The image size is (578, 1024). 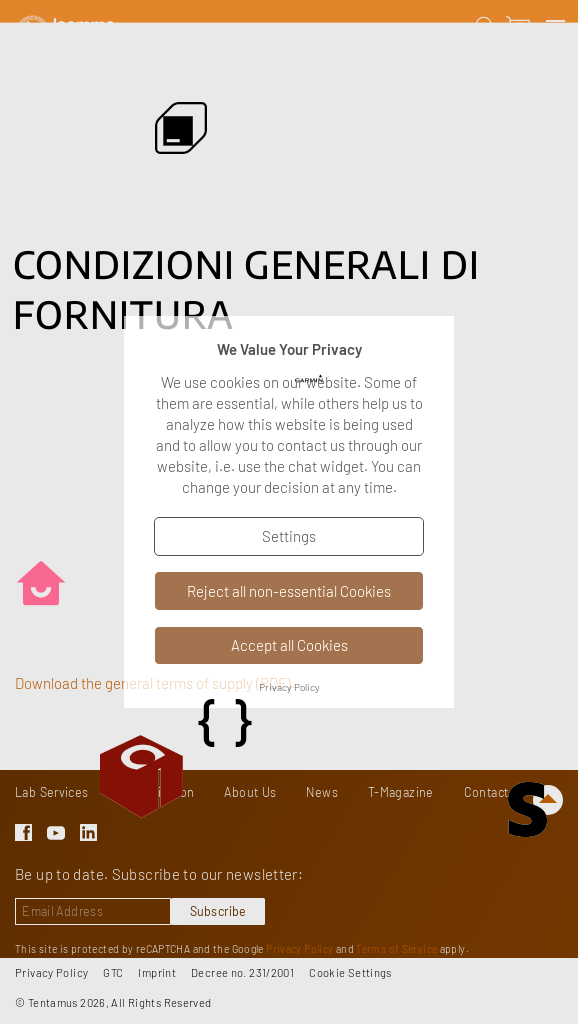 What do you see at coordinates (225, 723) in the screenshot?
I see `access code editor or development tools` at bounding box center [225, 723].